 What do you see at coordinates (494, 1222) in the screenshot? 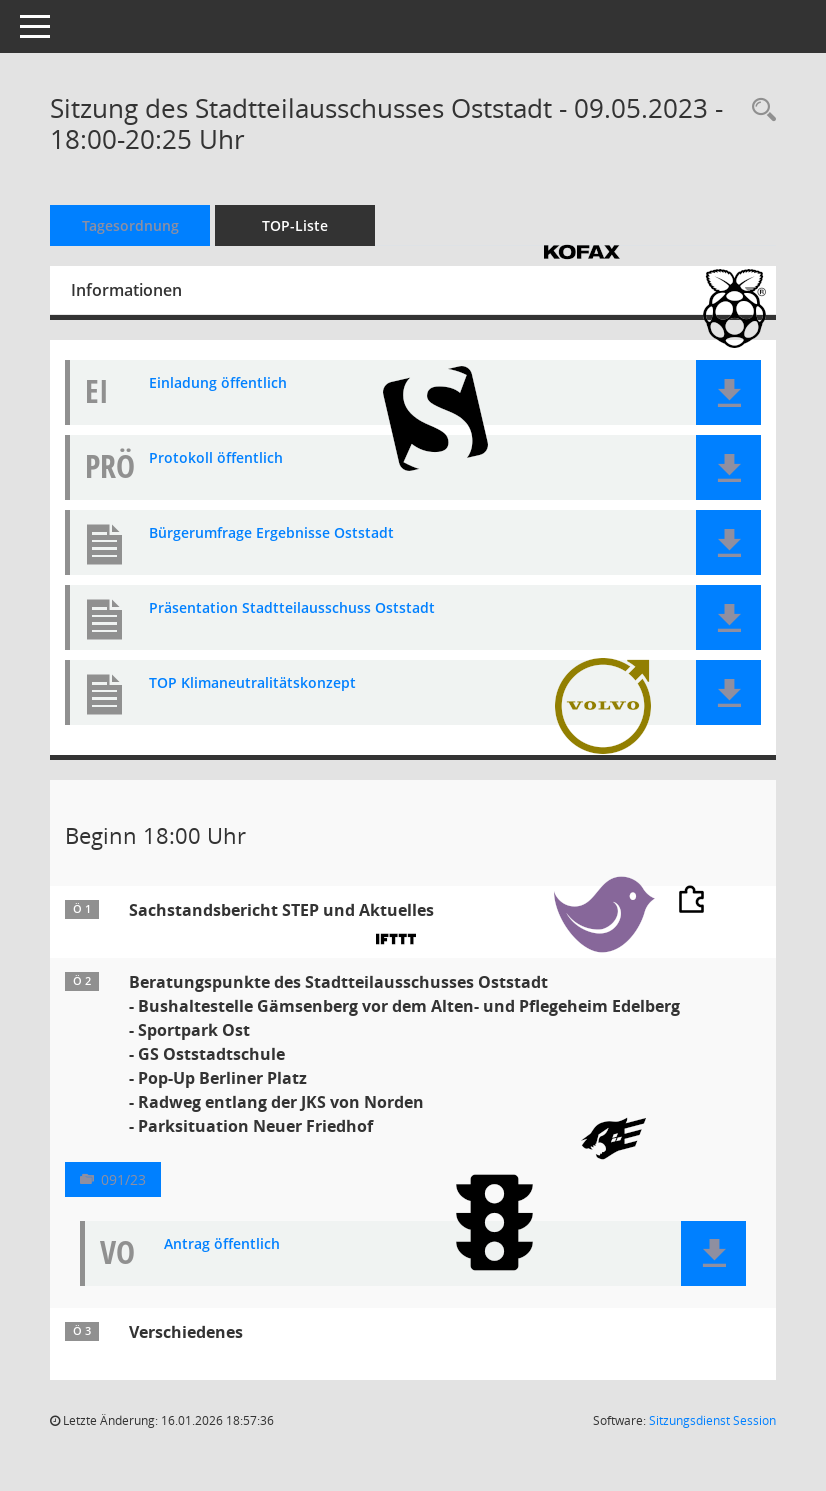
I see `view traffic conditions` at bounding box center [494, 1222].